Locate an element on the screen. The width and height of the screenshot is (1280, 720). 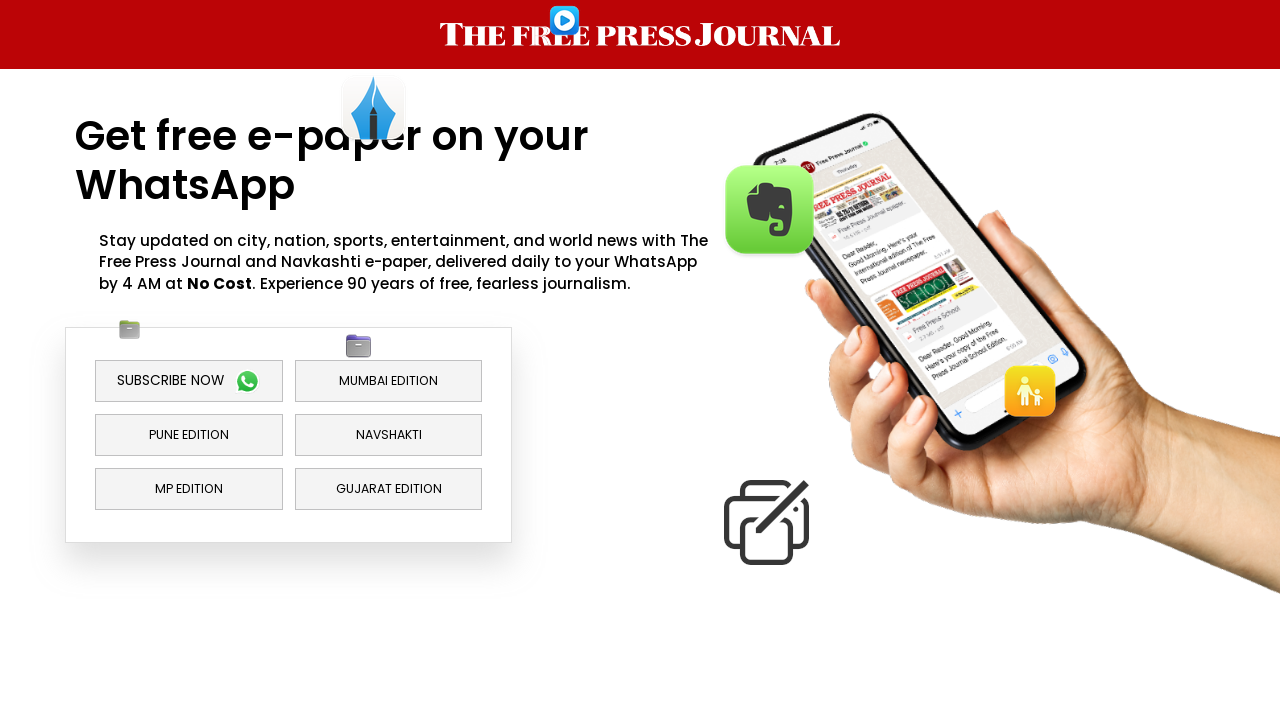
open file manager application is located at coordinates (358, 345).